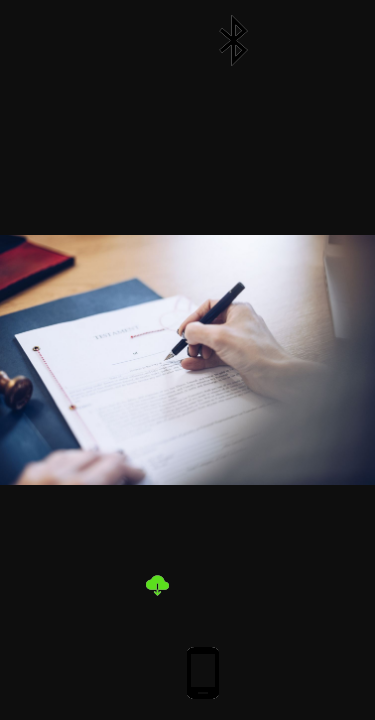  Describe the element at coordinates (233, 40) in the screenshot. I see `toggle bluetooth connectivity on or off` at that location.